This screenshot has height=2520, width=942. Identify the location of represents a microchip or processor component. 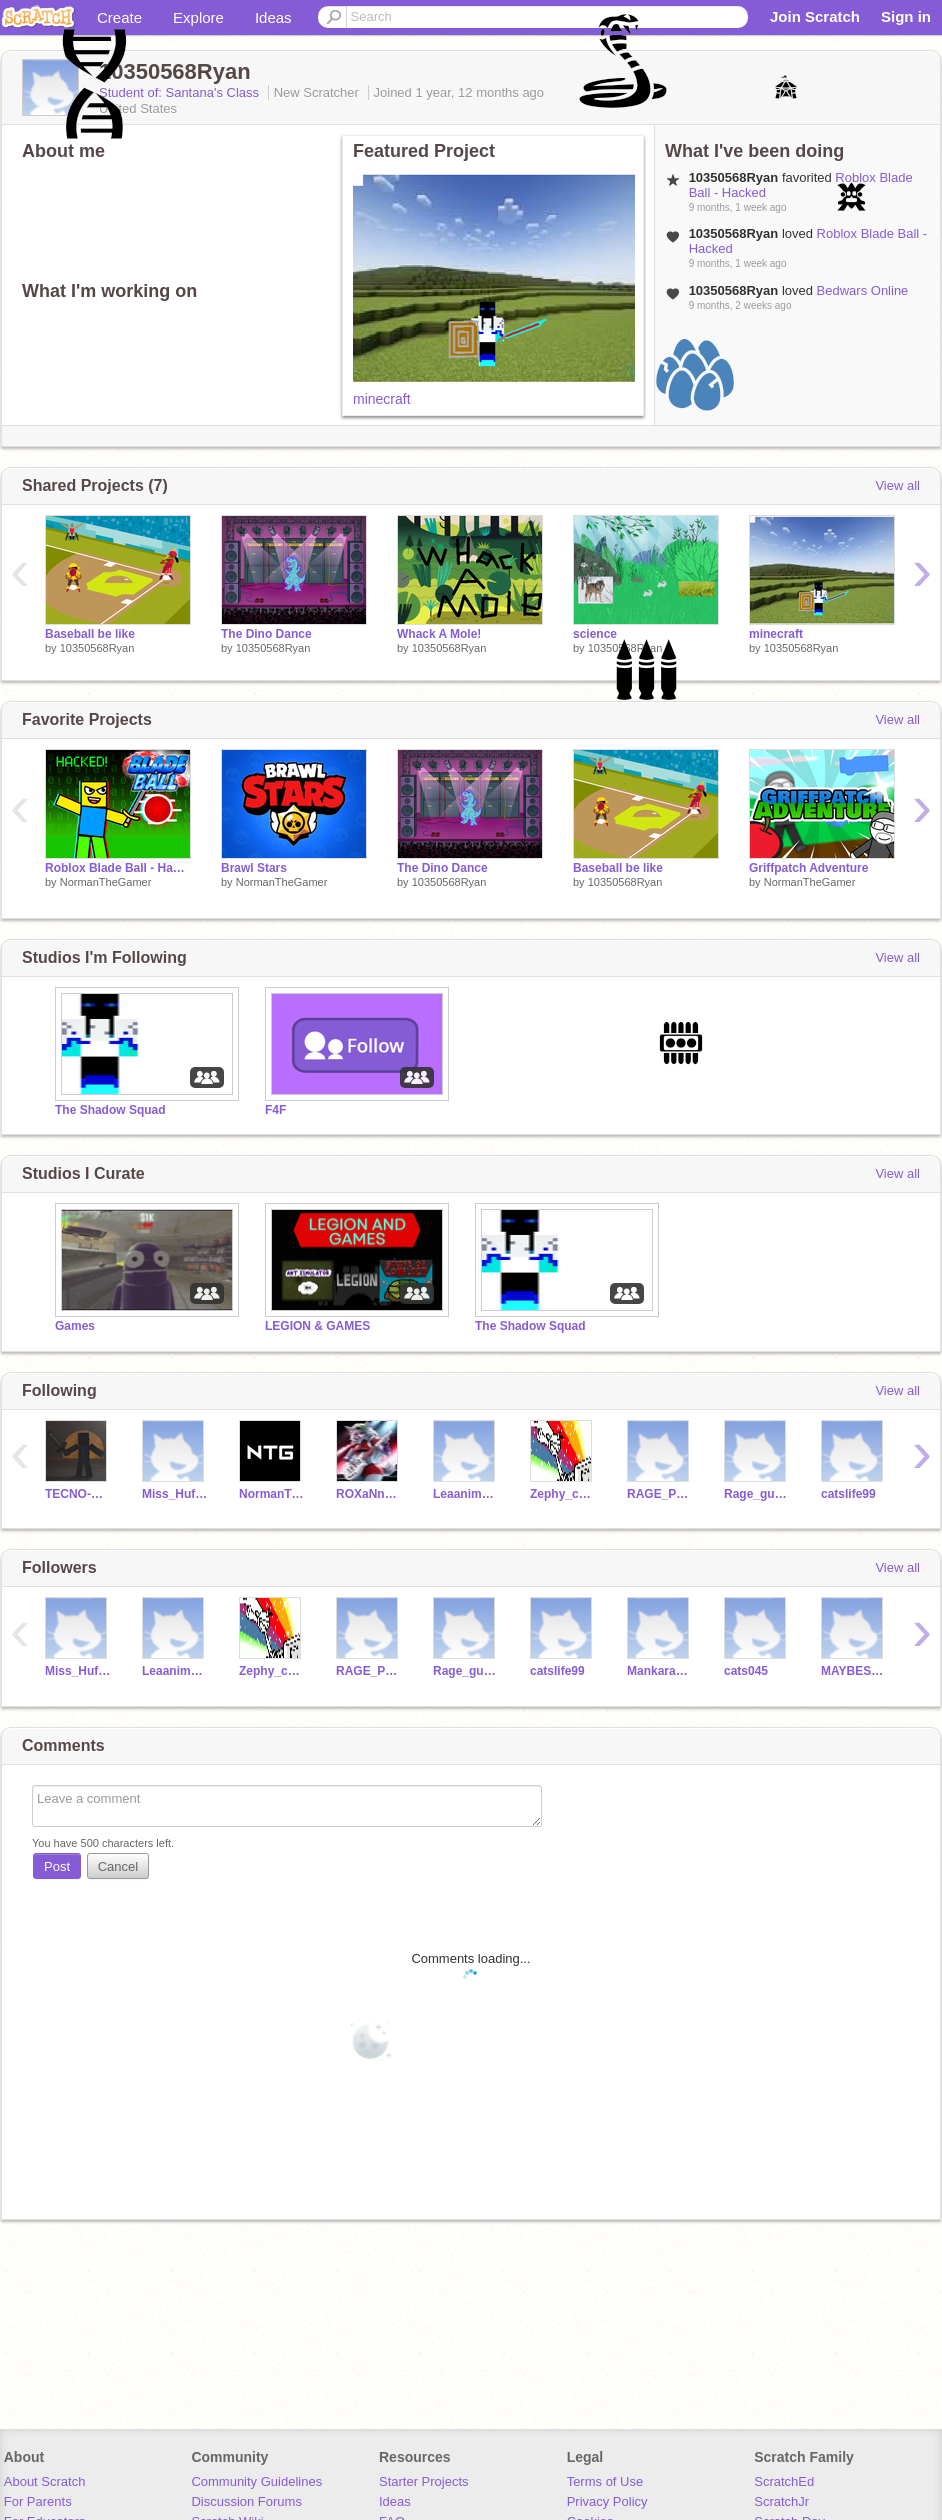
(681, 1043).